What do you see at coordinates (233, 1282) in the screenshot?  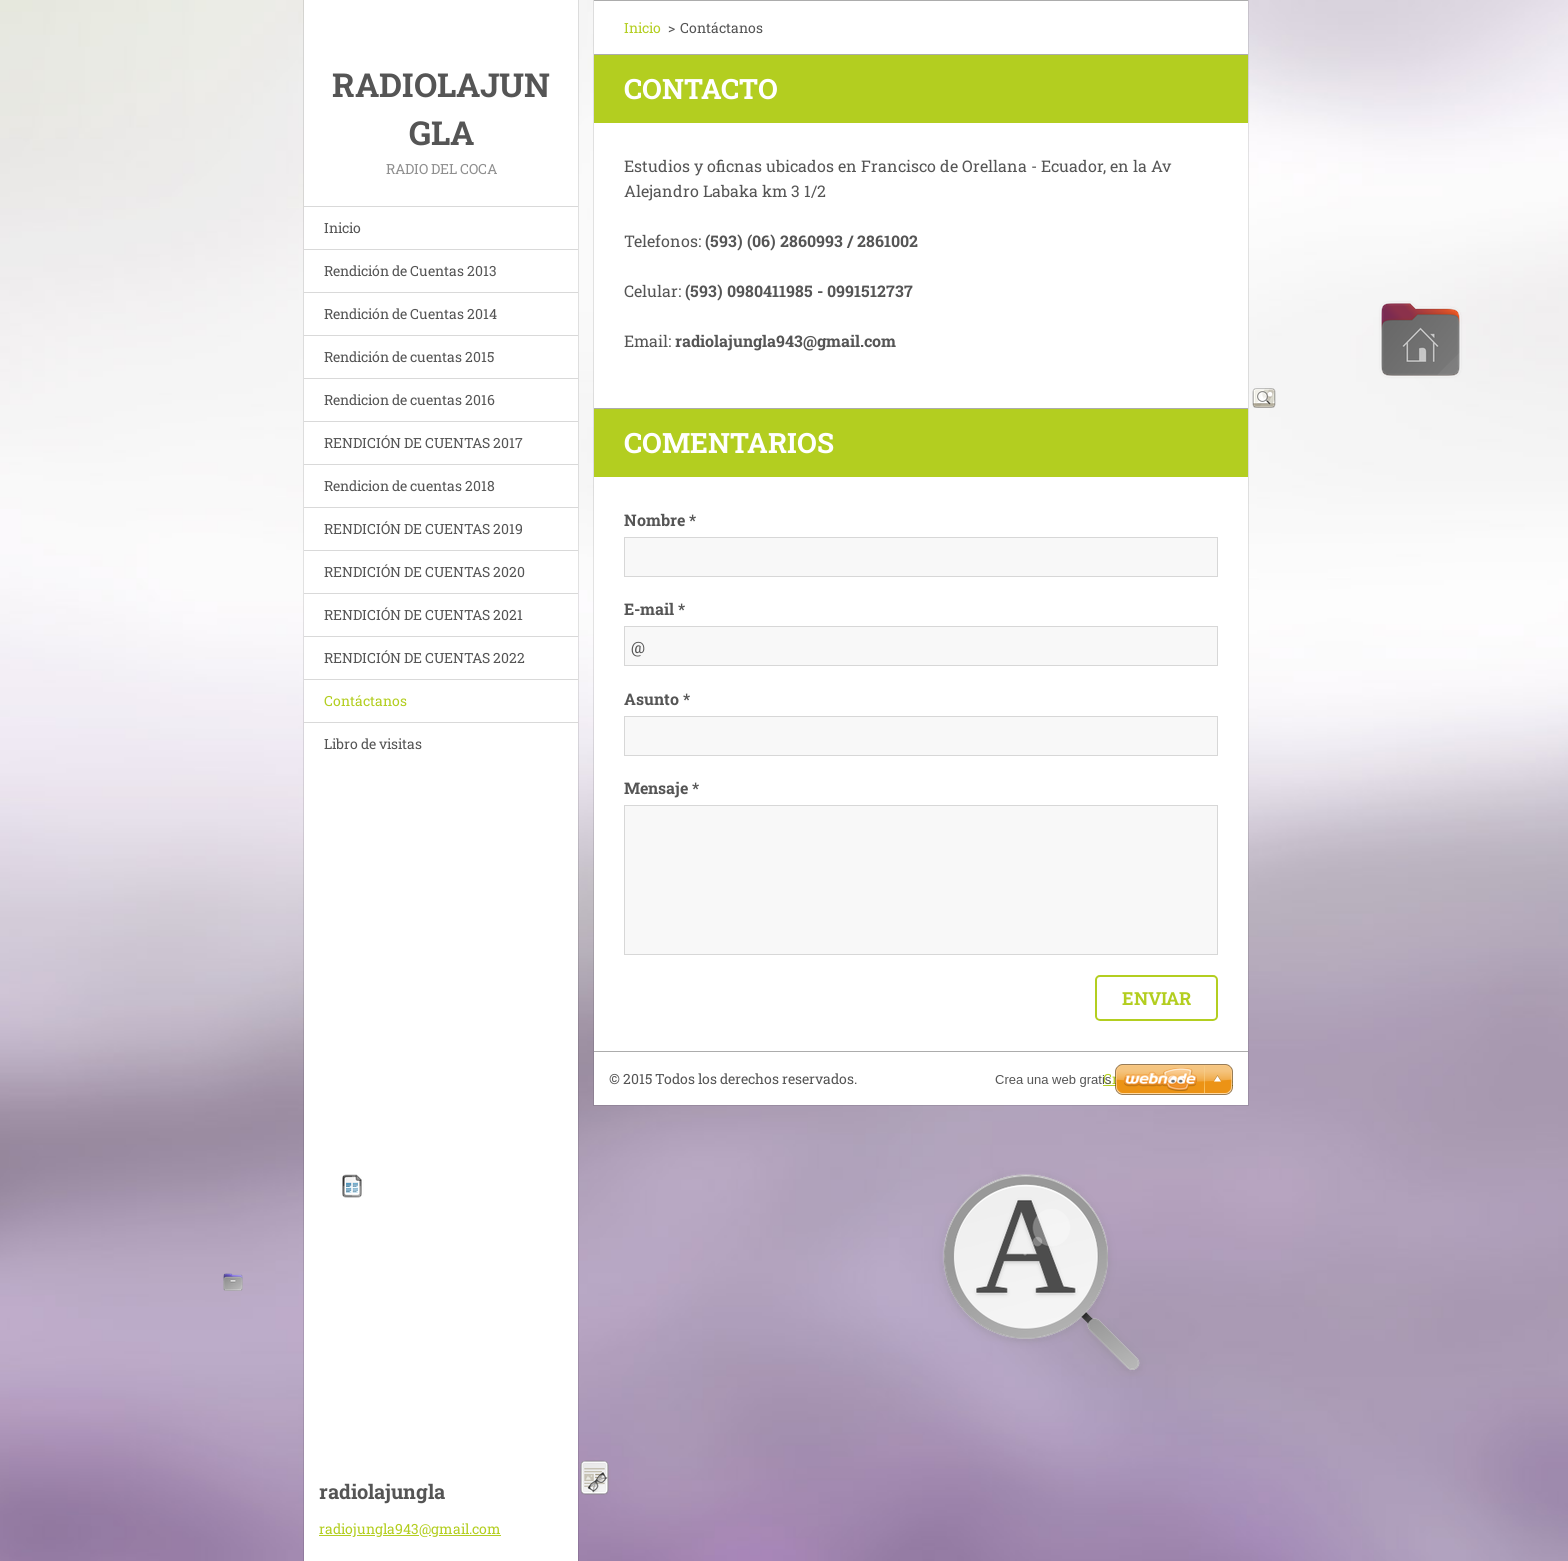 I see `open the file manager application` at bounding box center [233, 1282].